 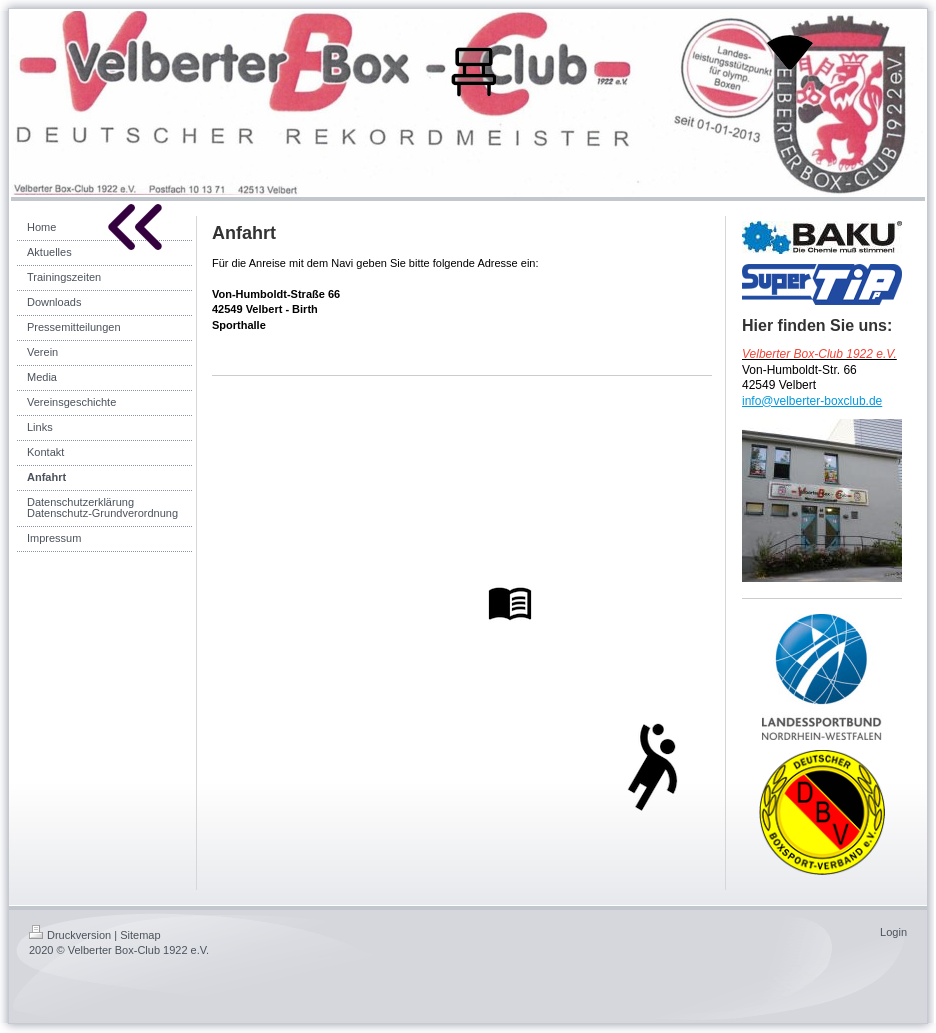 I want to click on open menu or documentation, so click(x=510, y=602).